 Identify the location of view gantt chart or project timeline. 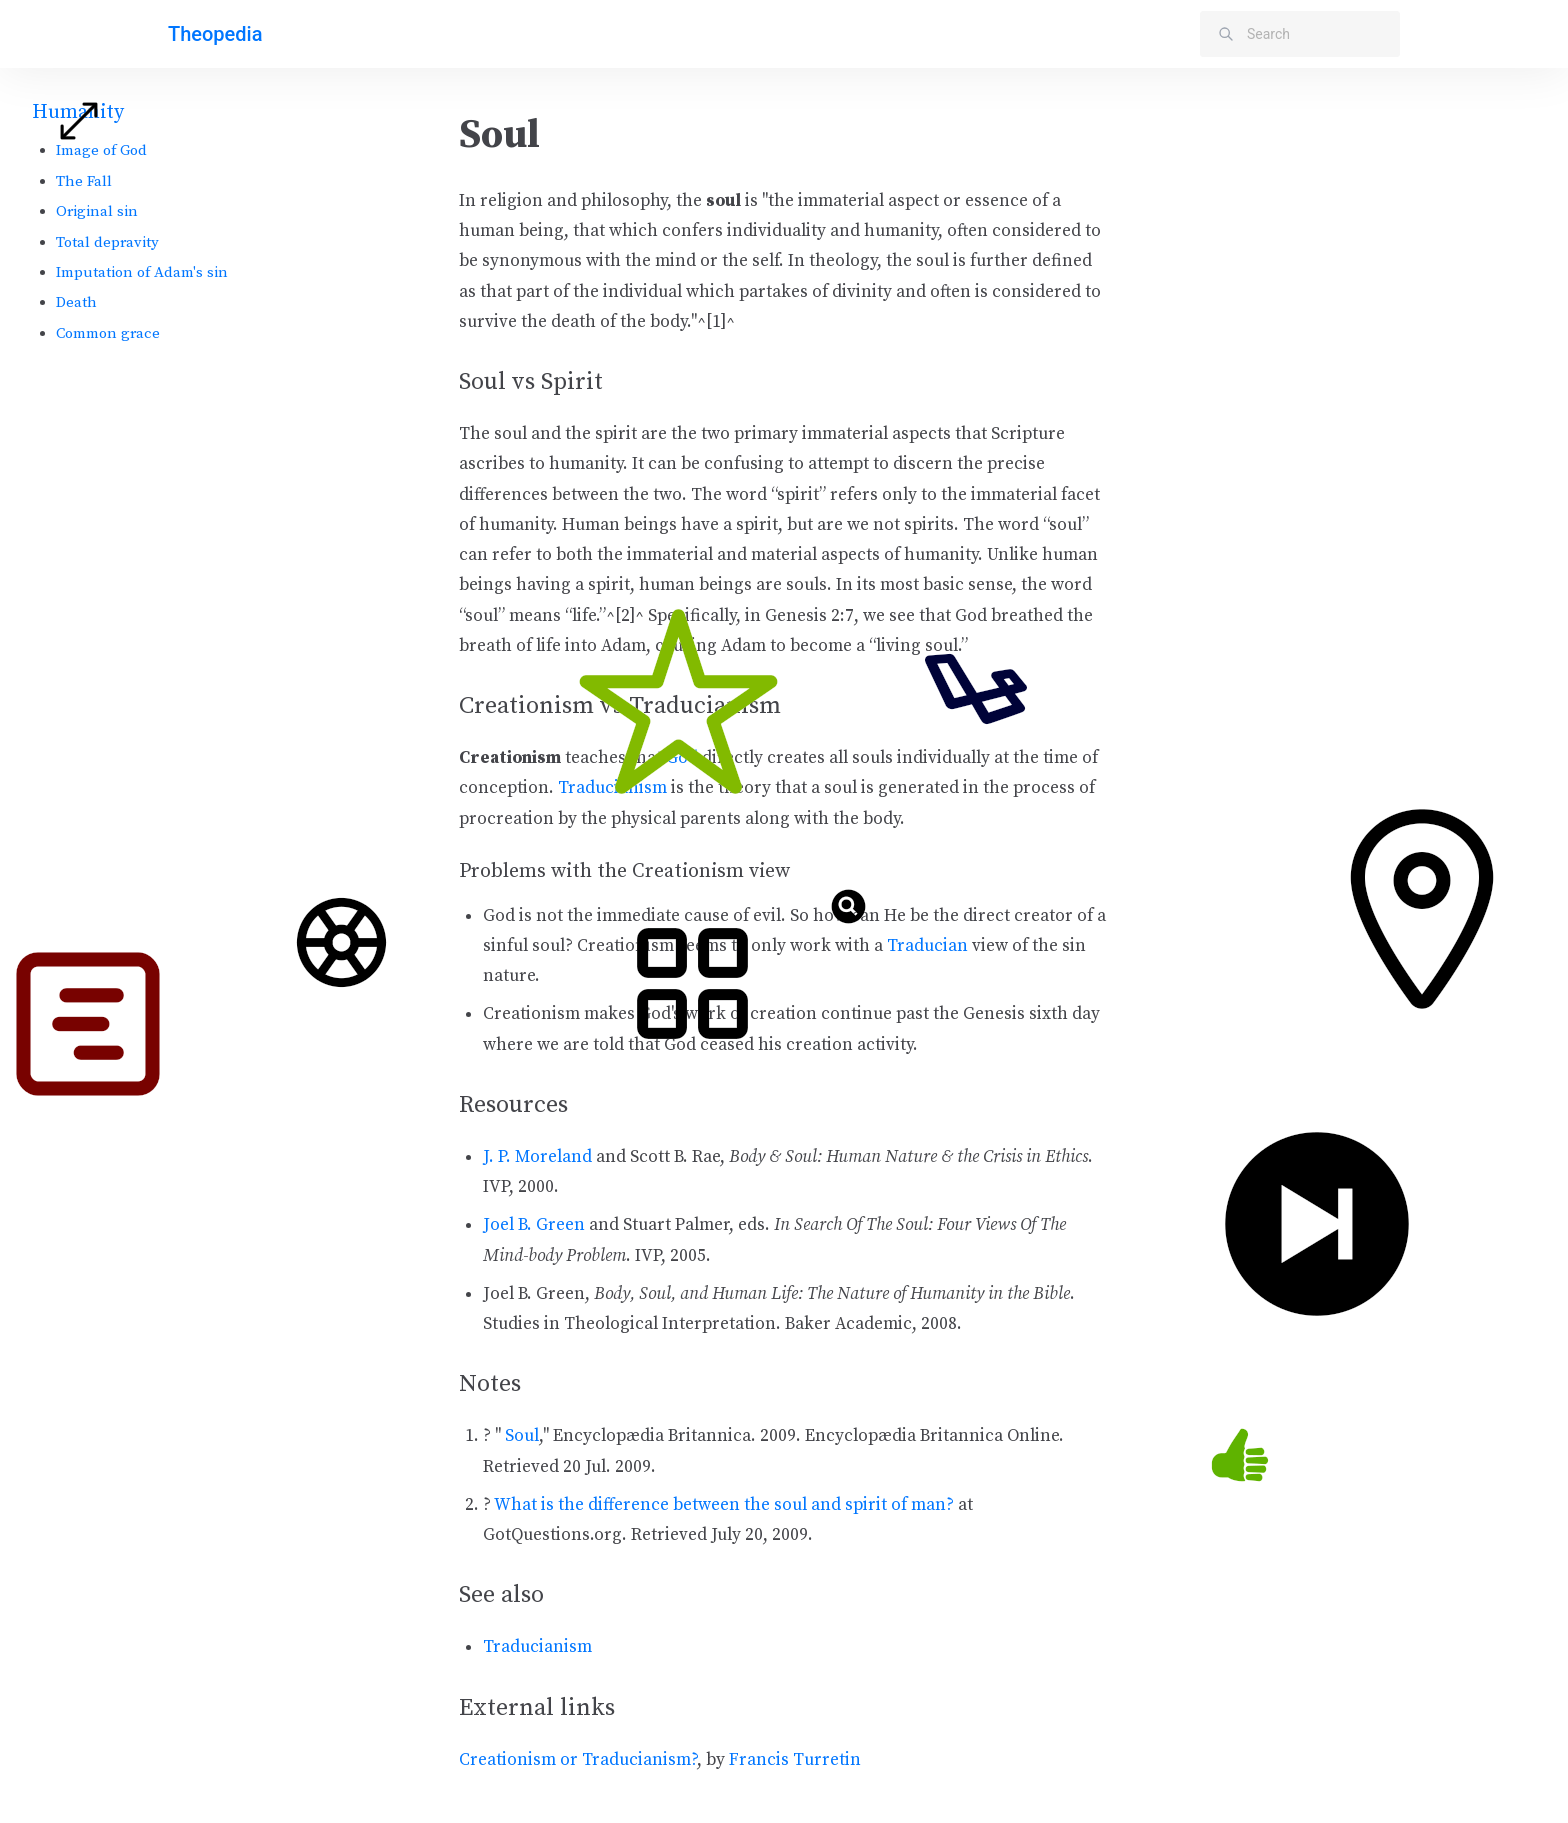
(88, 1024).